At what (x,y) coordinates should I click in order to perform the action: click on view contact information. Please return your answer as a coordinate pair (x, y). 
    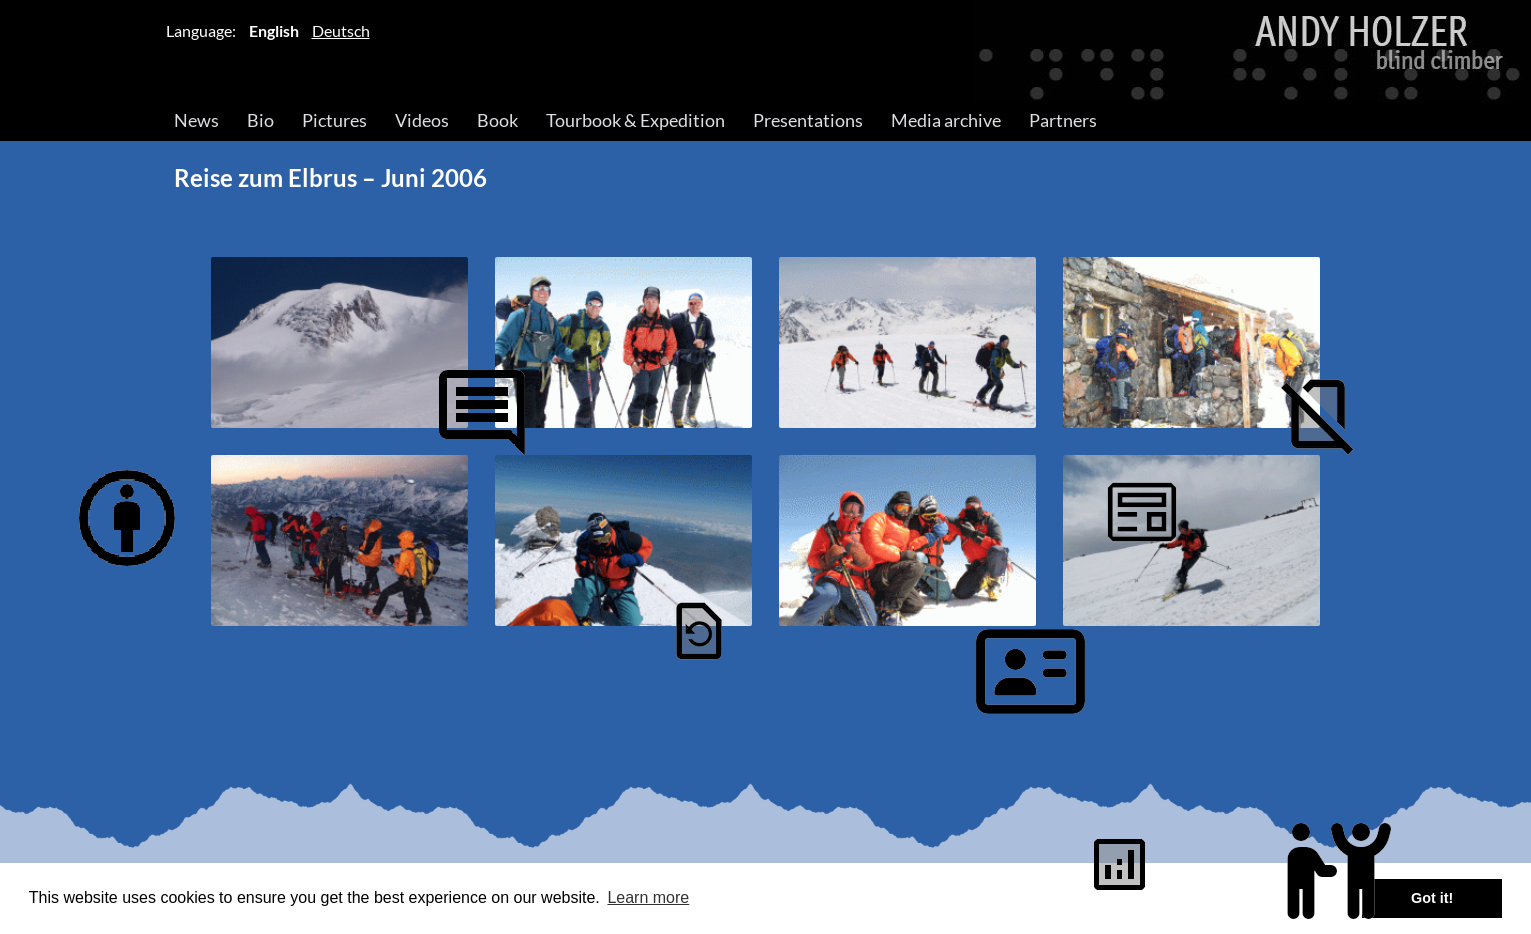
    Looking at the image, I should click on (1030, 671).